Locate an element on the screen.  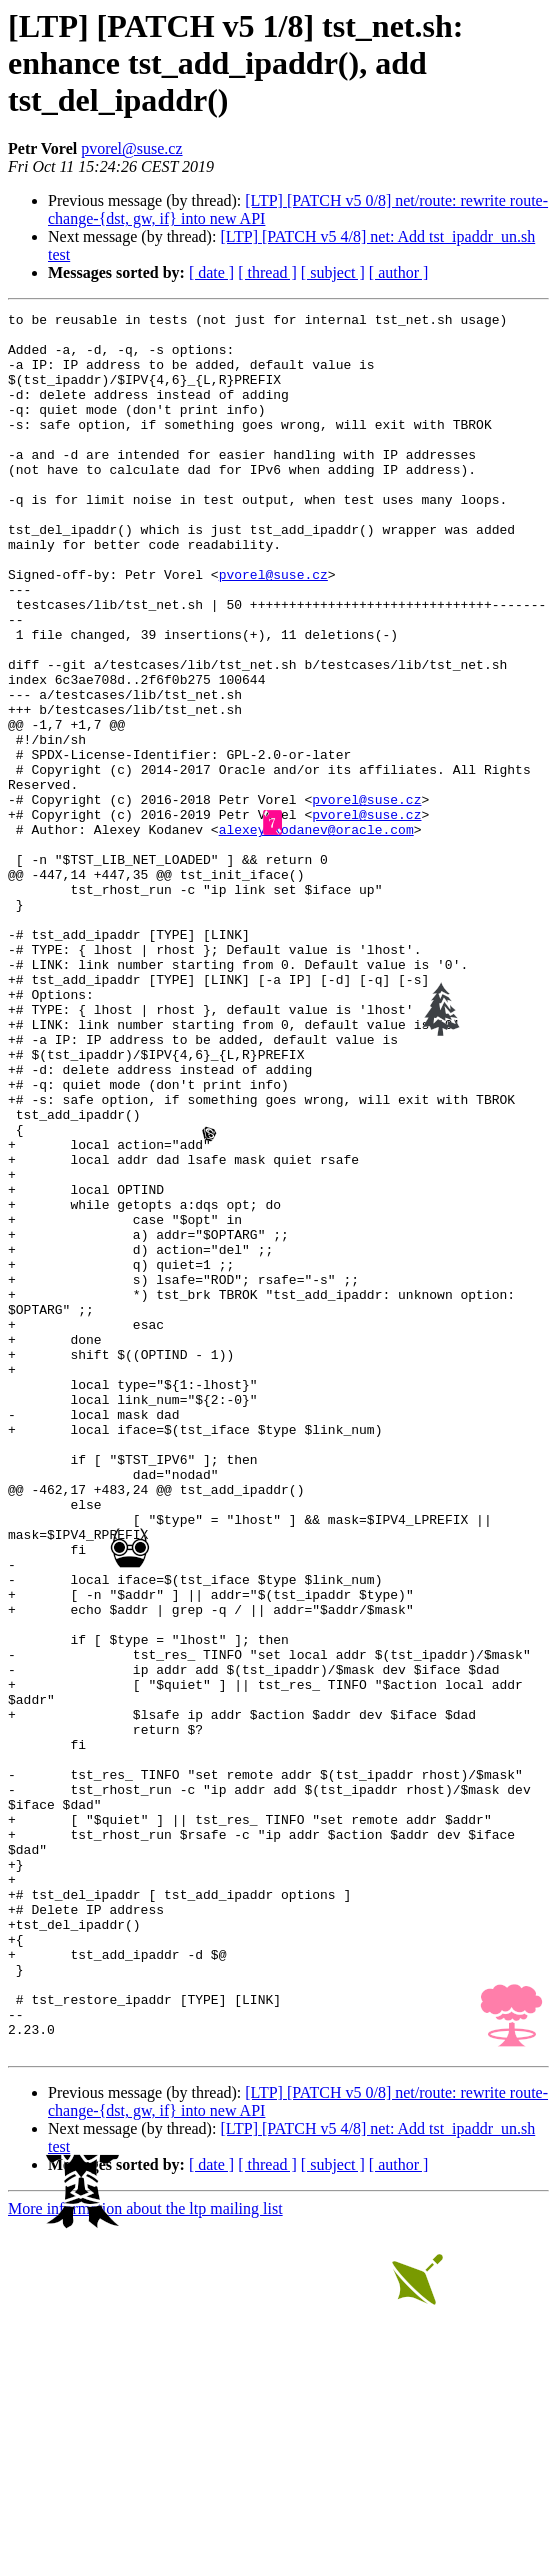
access rune or magic stone inventory is located at coordinates (209, 1134).